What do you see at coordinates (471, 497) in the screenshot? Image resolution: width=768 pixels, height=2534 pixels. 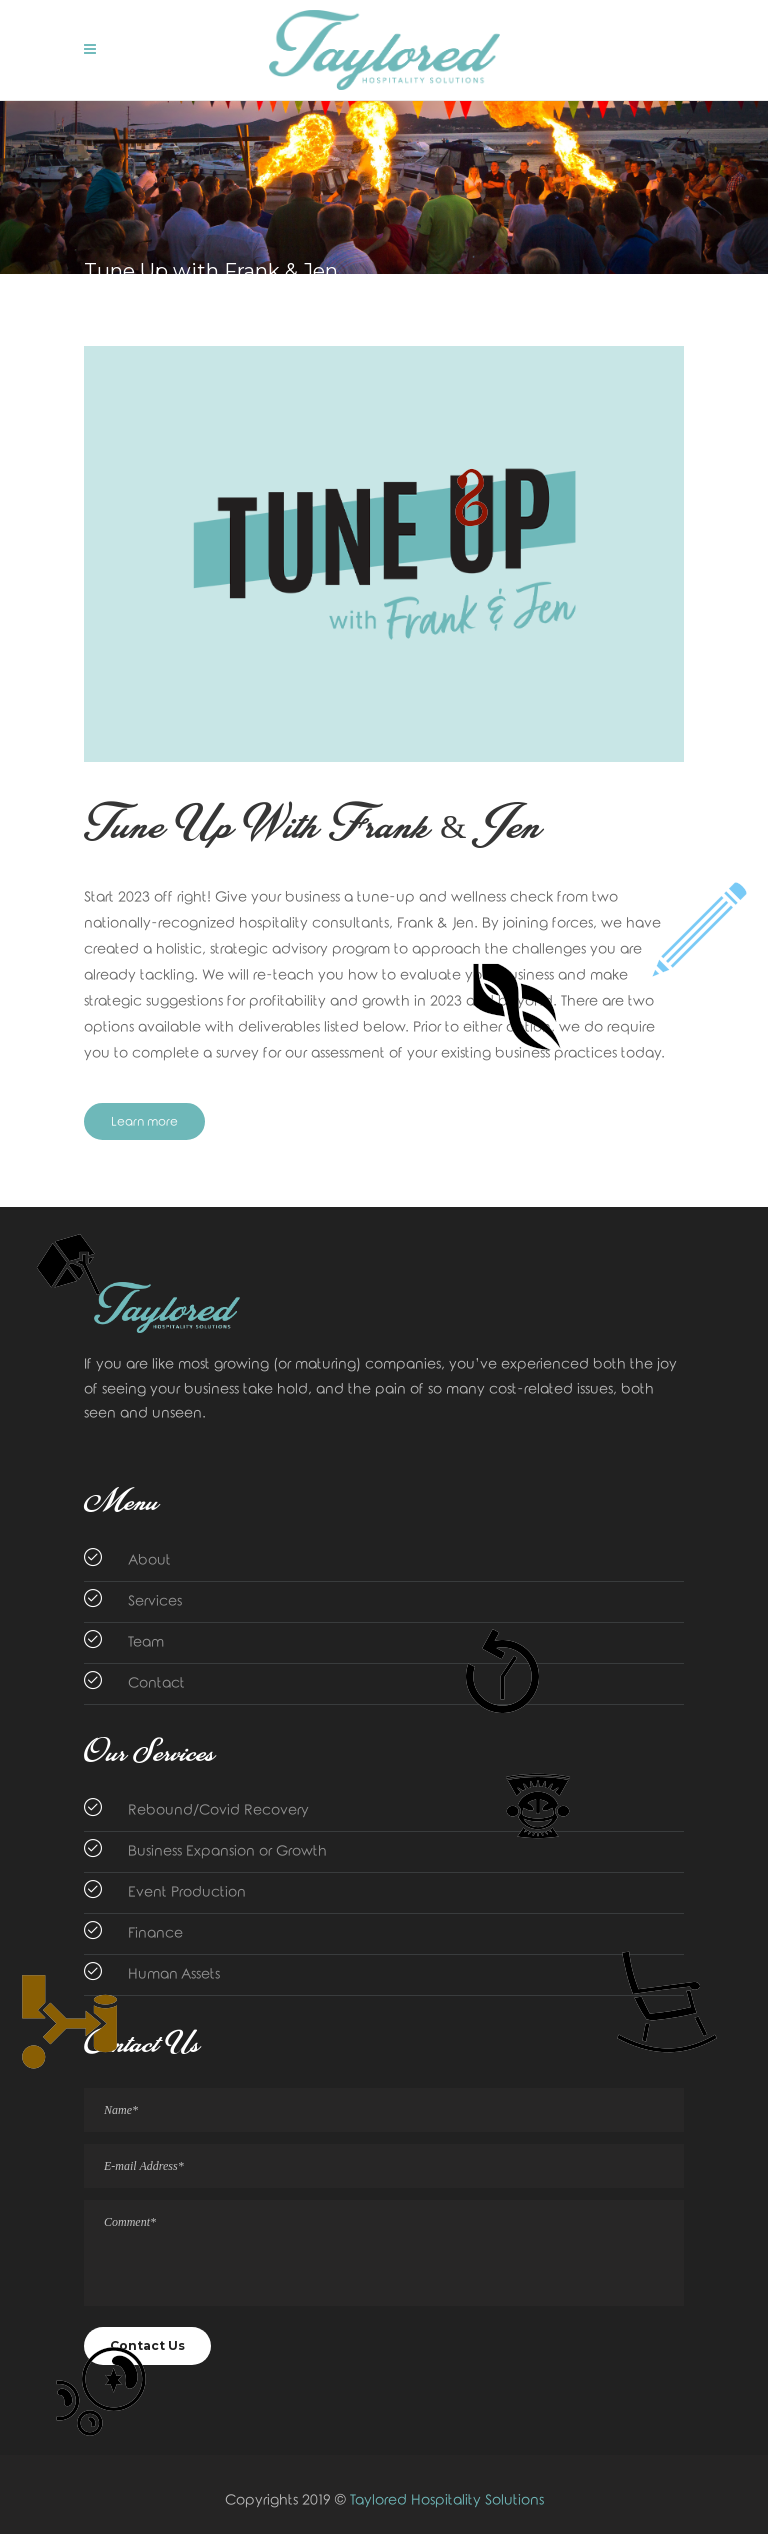 I see `indicates poison status effect on character` at bounding box center [471, 497].